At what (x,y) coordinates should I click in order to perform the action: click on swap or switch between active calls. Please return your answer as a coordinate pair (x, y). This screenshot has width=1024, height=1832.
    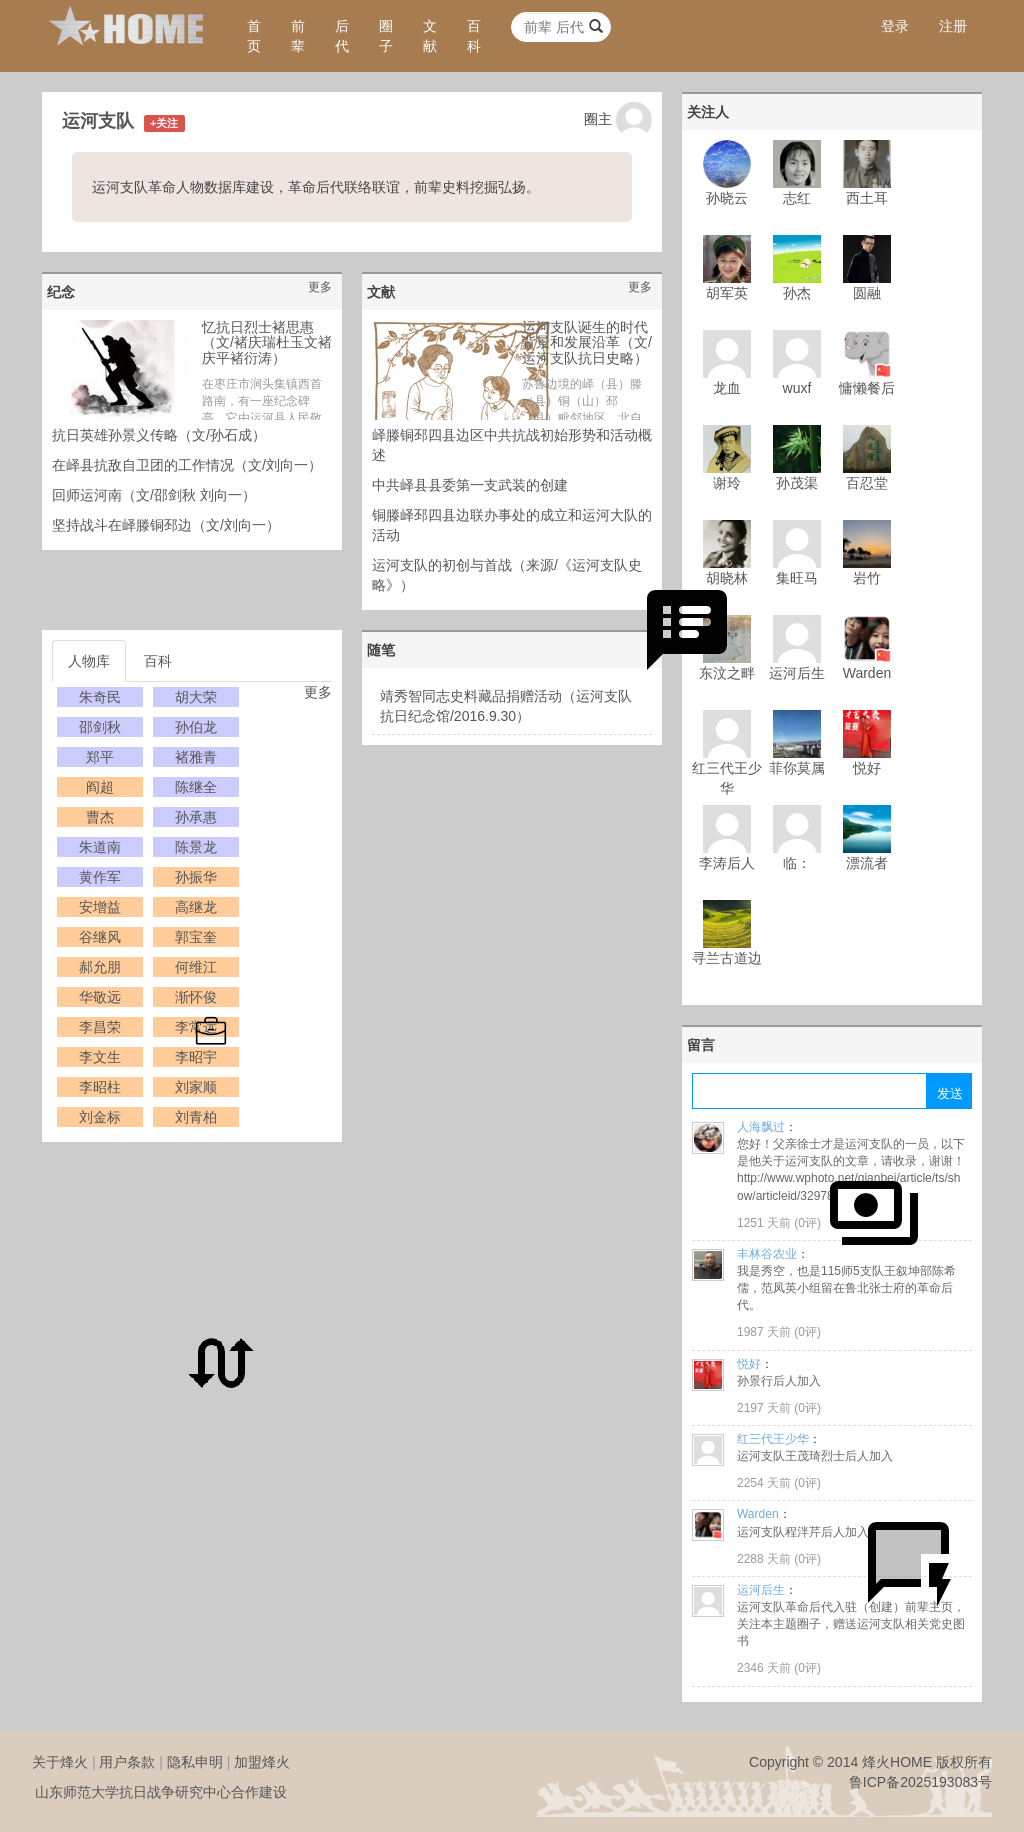
    Looking at the image, I should click on (221, 1364).